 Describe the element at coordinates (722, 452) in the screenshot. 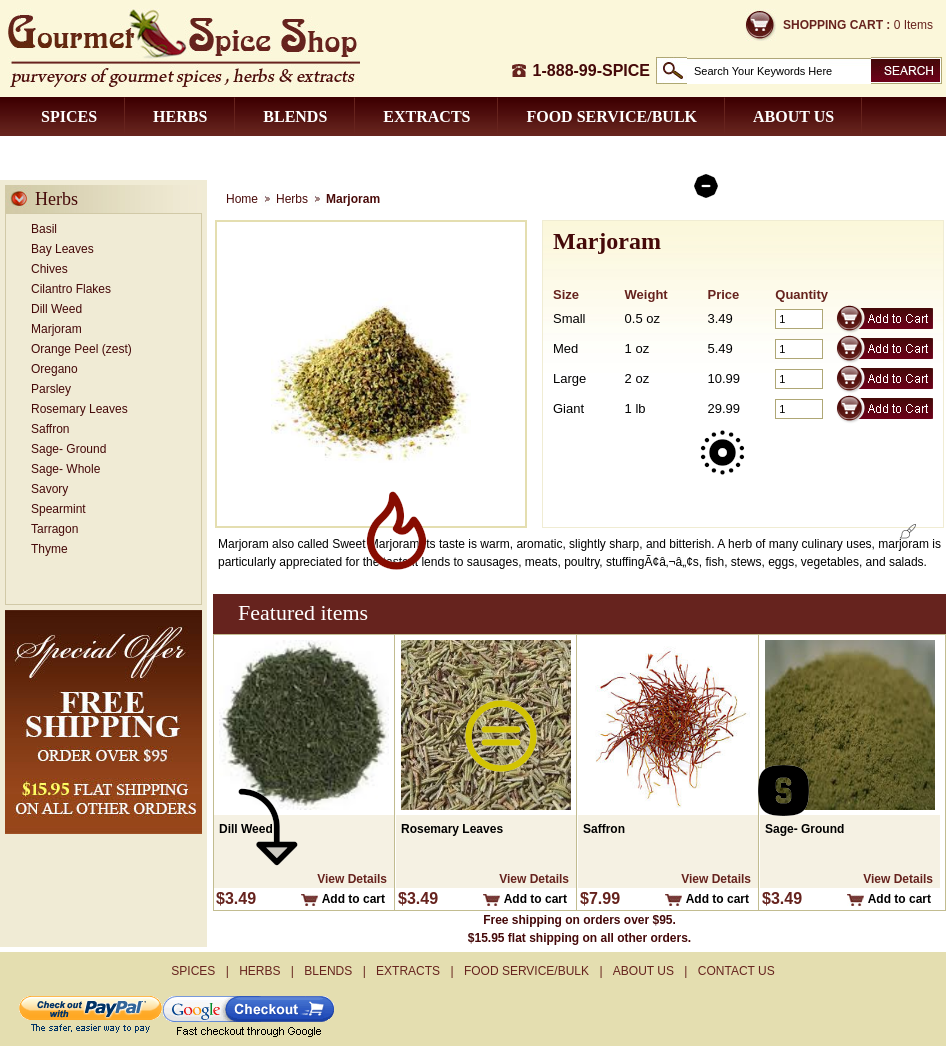

I see `indicates live photo mode is active` at that location.